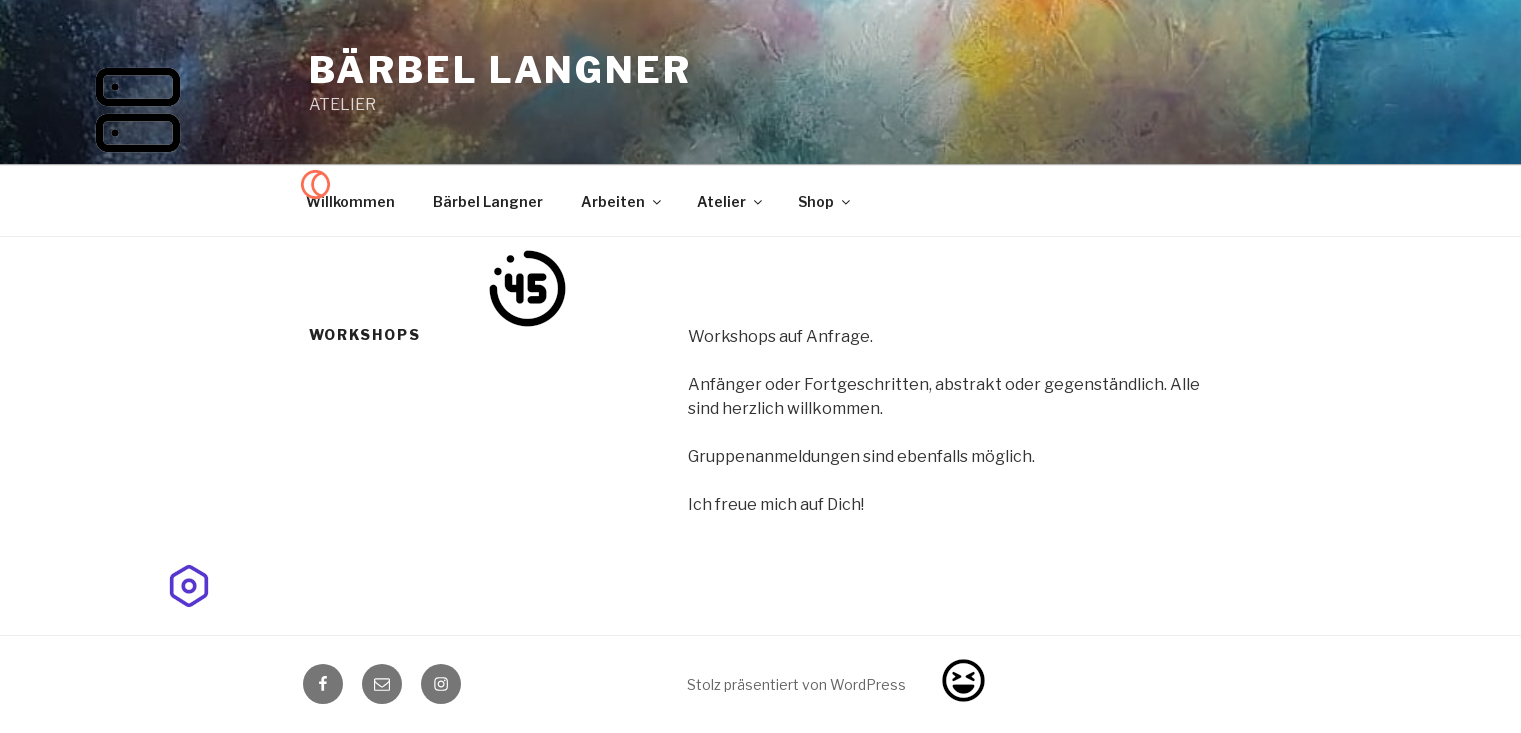  What do you see at coordinates (189, 586) in the screenshot?
I see `access settings or preferences` at bounding box center [189, 586].